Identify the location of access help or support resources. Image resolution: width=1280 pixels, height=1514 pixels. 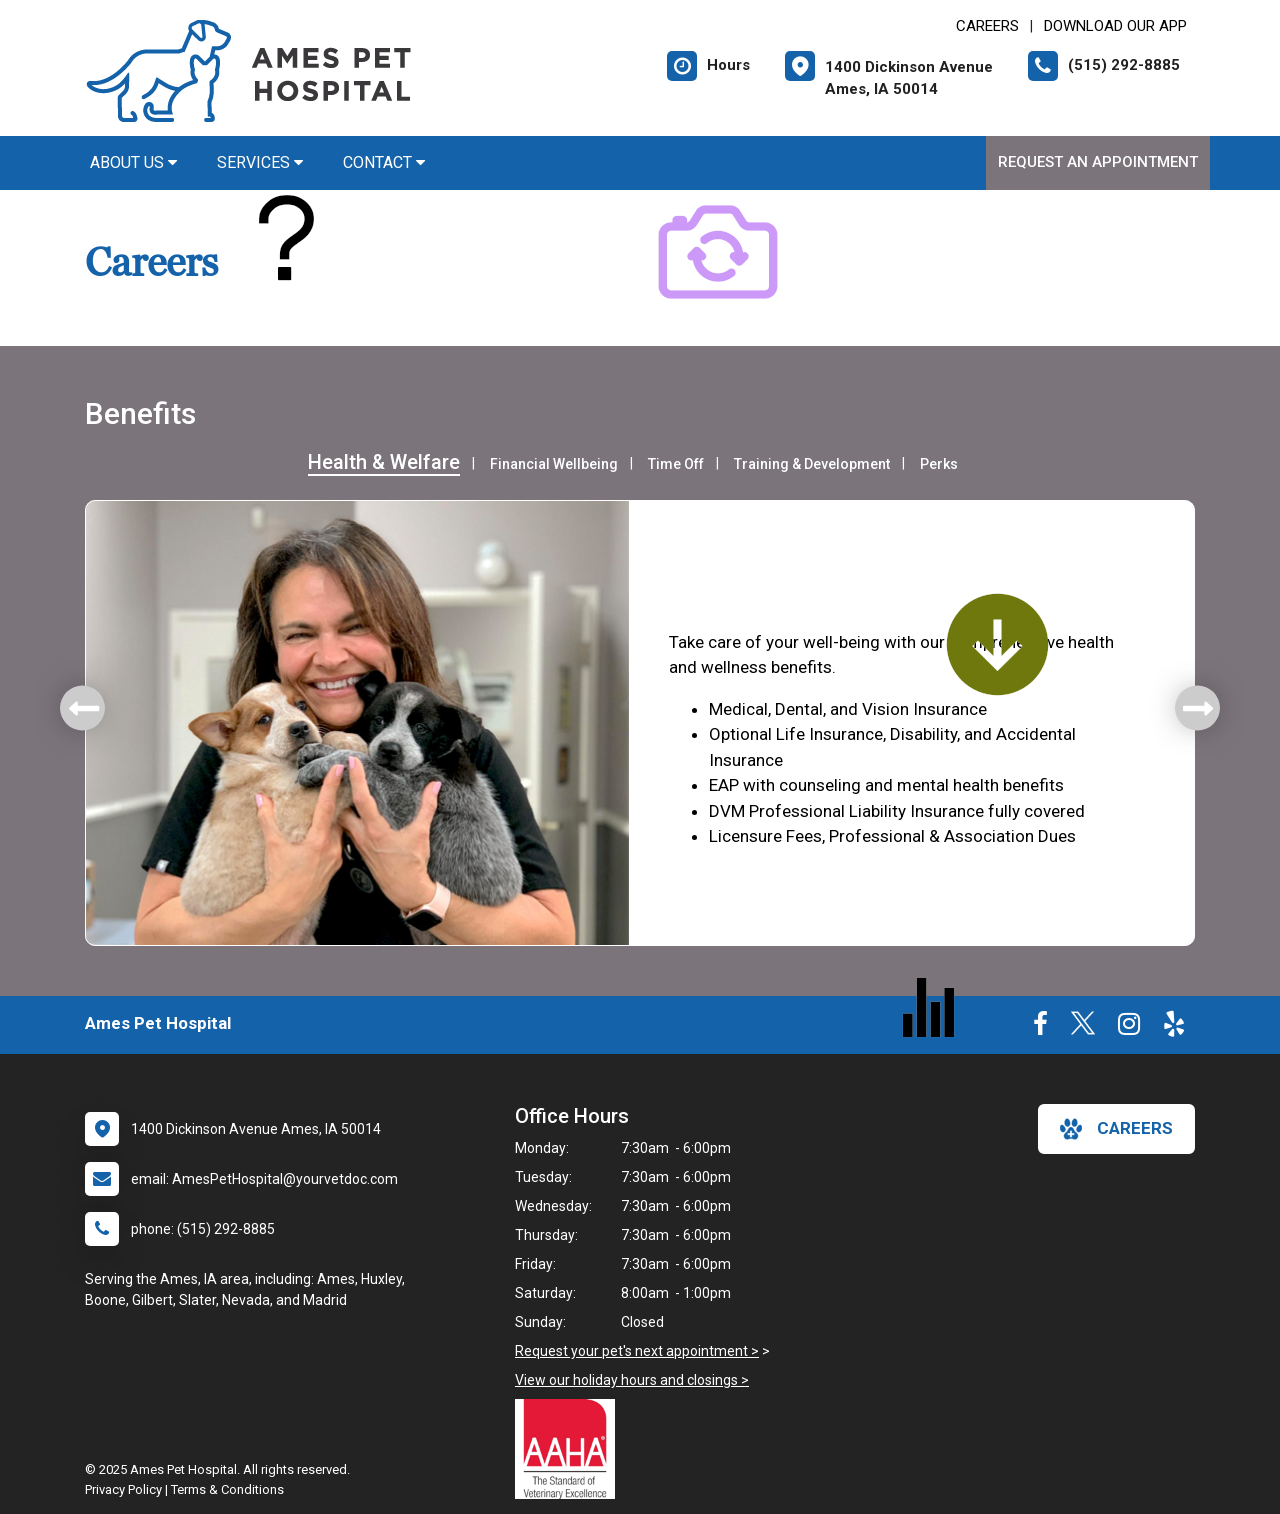
(286, 240).